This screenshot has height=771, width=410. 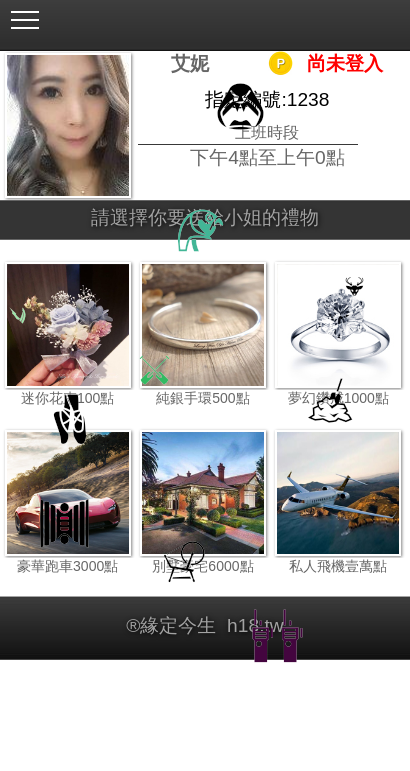 I want to click on egyptian mythology or ancient egypt themed content, so click(x=200, y=230).